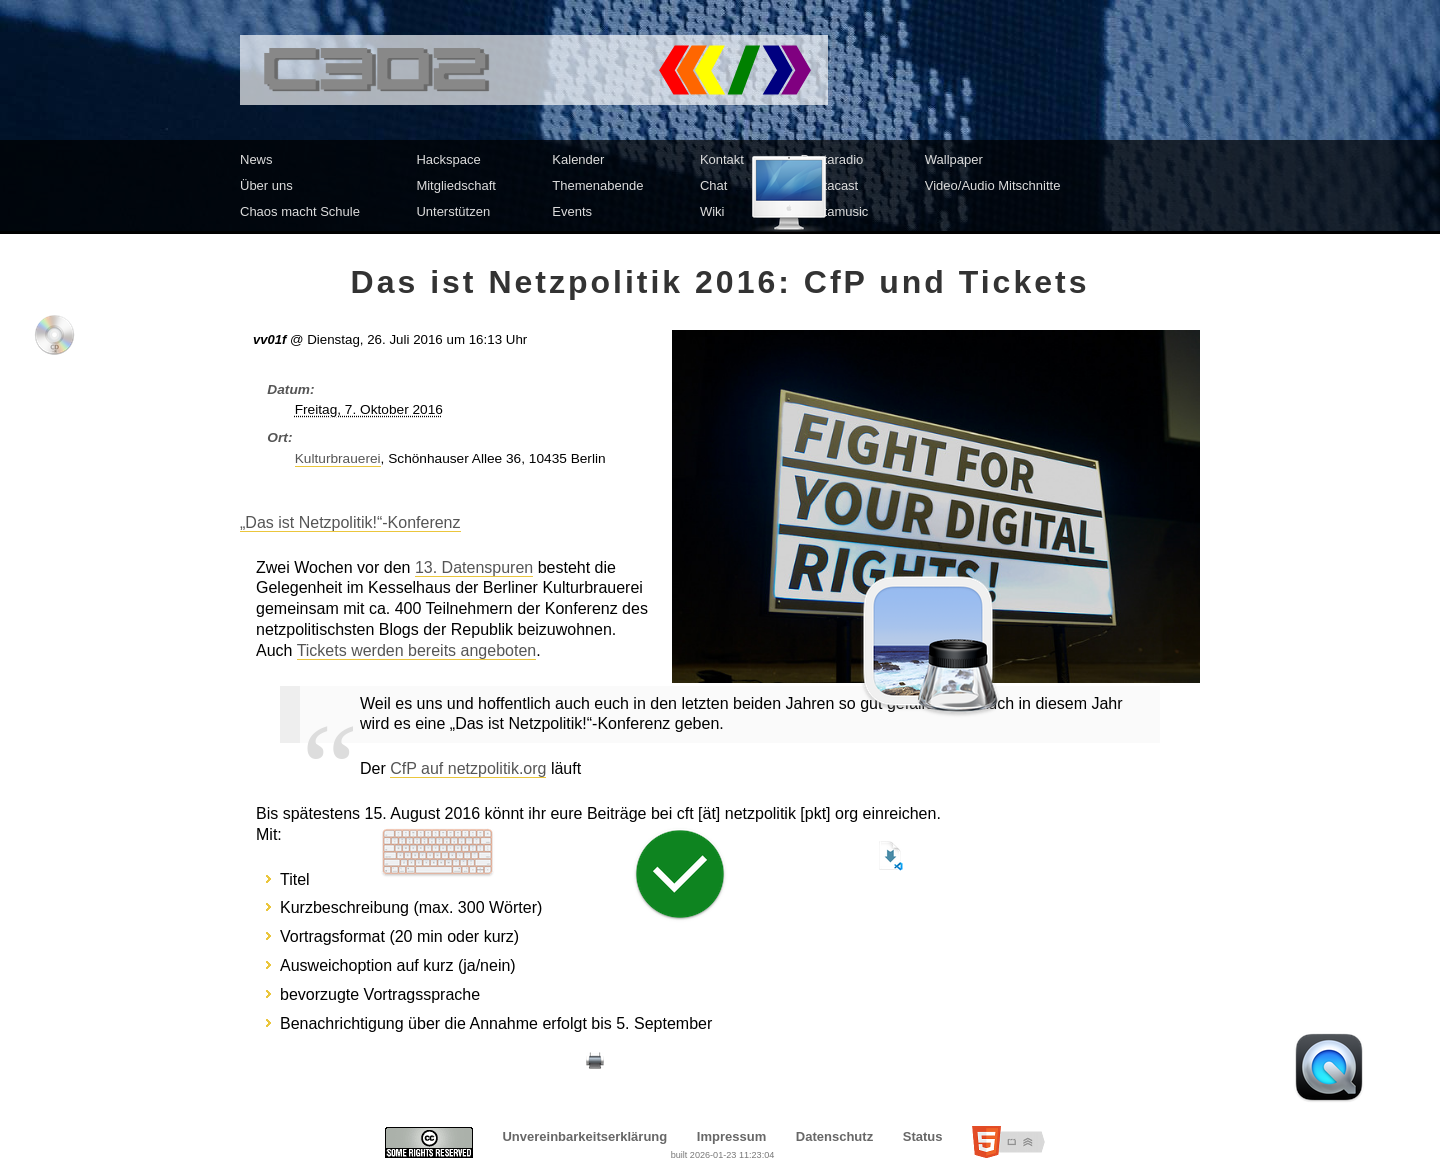 The width and height of the screenshot is (1440, 1175). What do you see at coordinates (437, 851) in the screenshot?
I see `connect a bluetooth keyboard` at bounding box center [437, 851].